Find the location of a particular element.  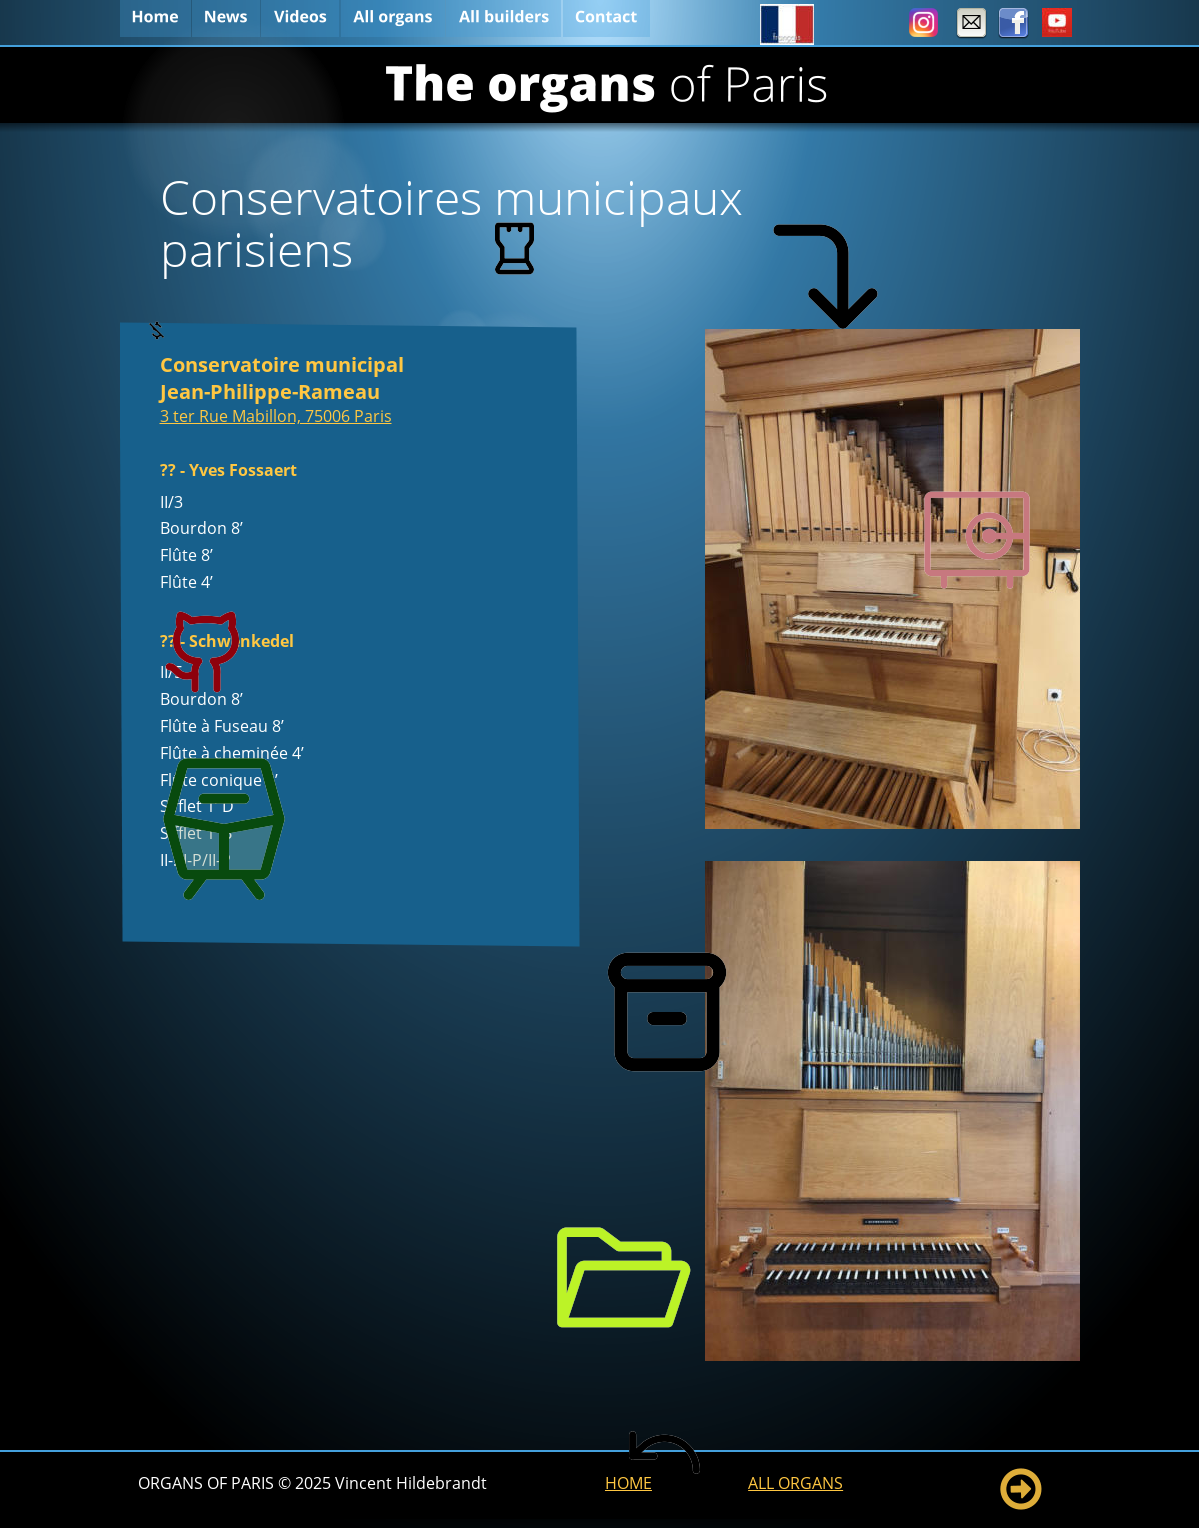

undo the last action is located at coordinates (664, 1452).